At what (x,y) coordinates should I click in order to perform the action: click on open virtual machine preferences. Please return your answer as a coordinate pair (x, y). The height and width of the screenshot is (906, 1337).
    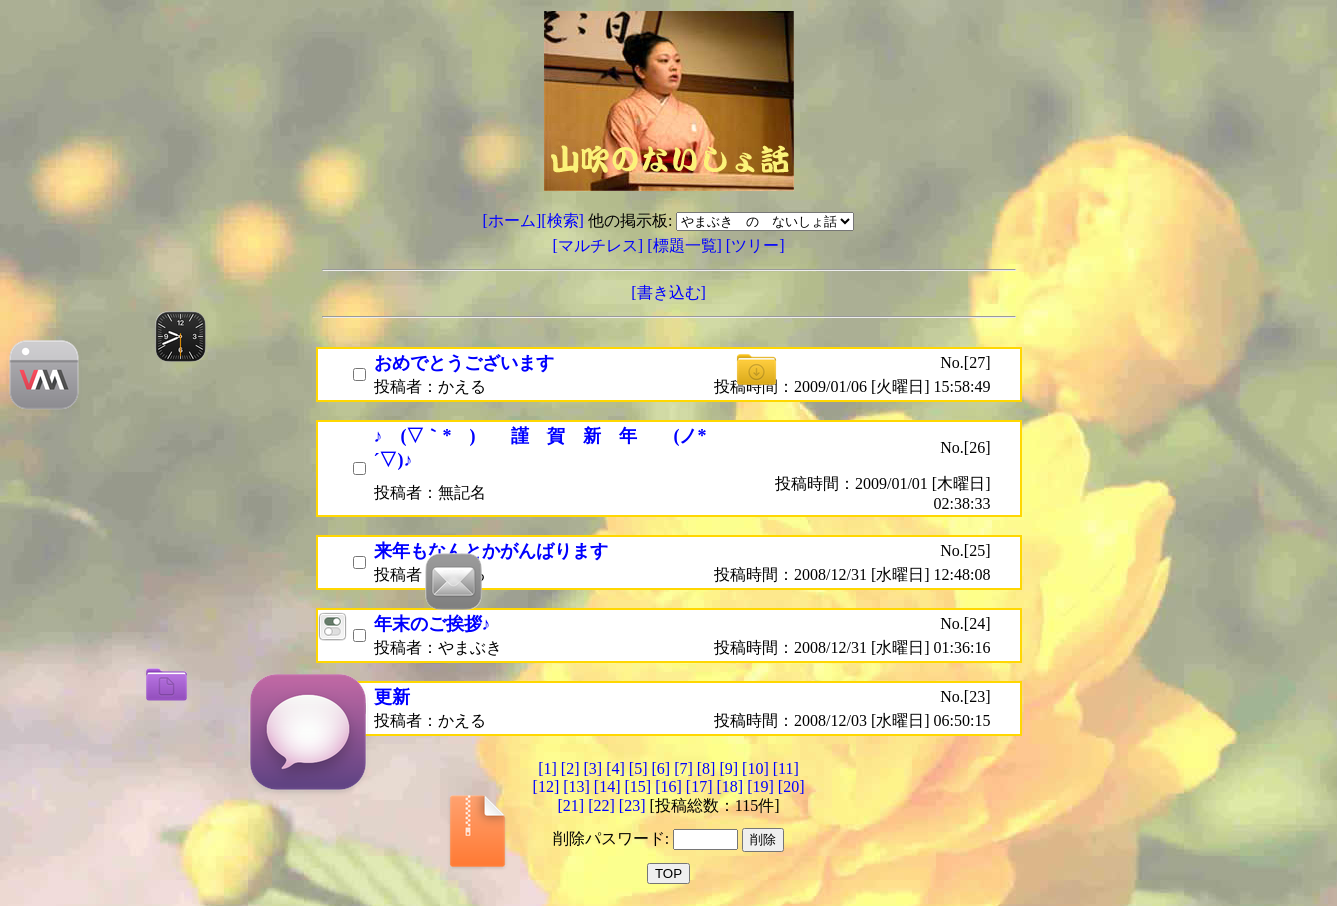
    Looking at the image, I should click on (44, 376).